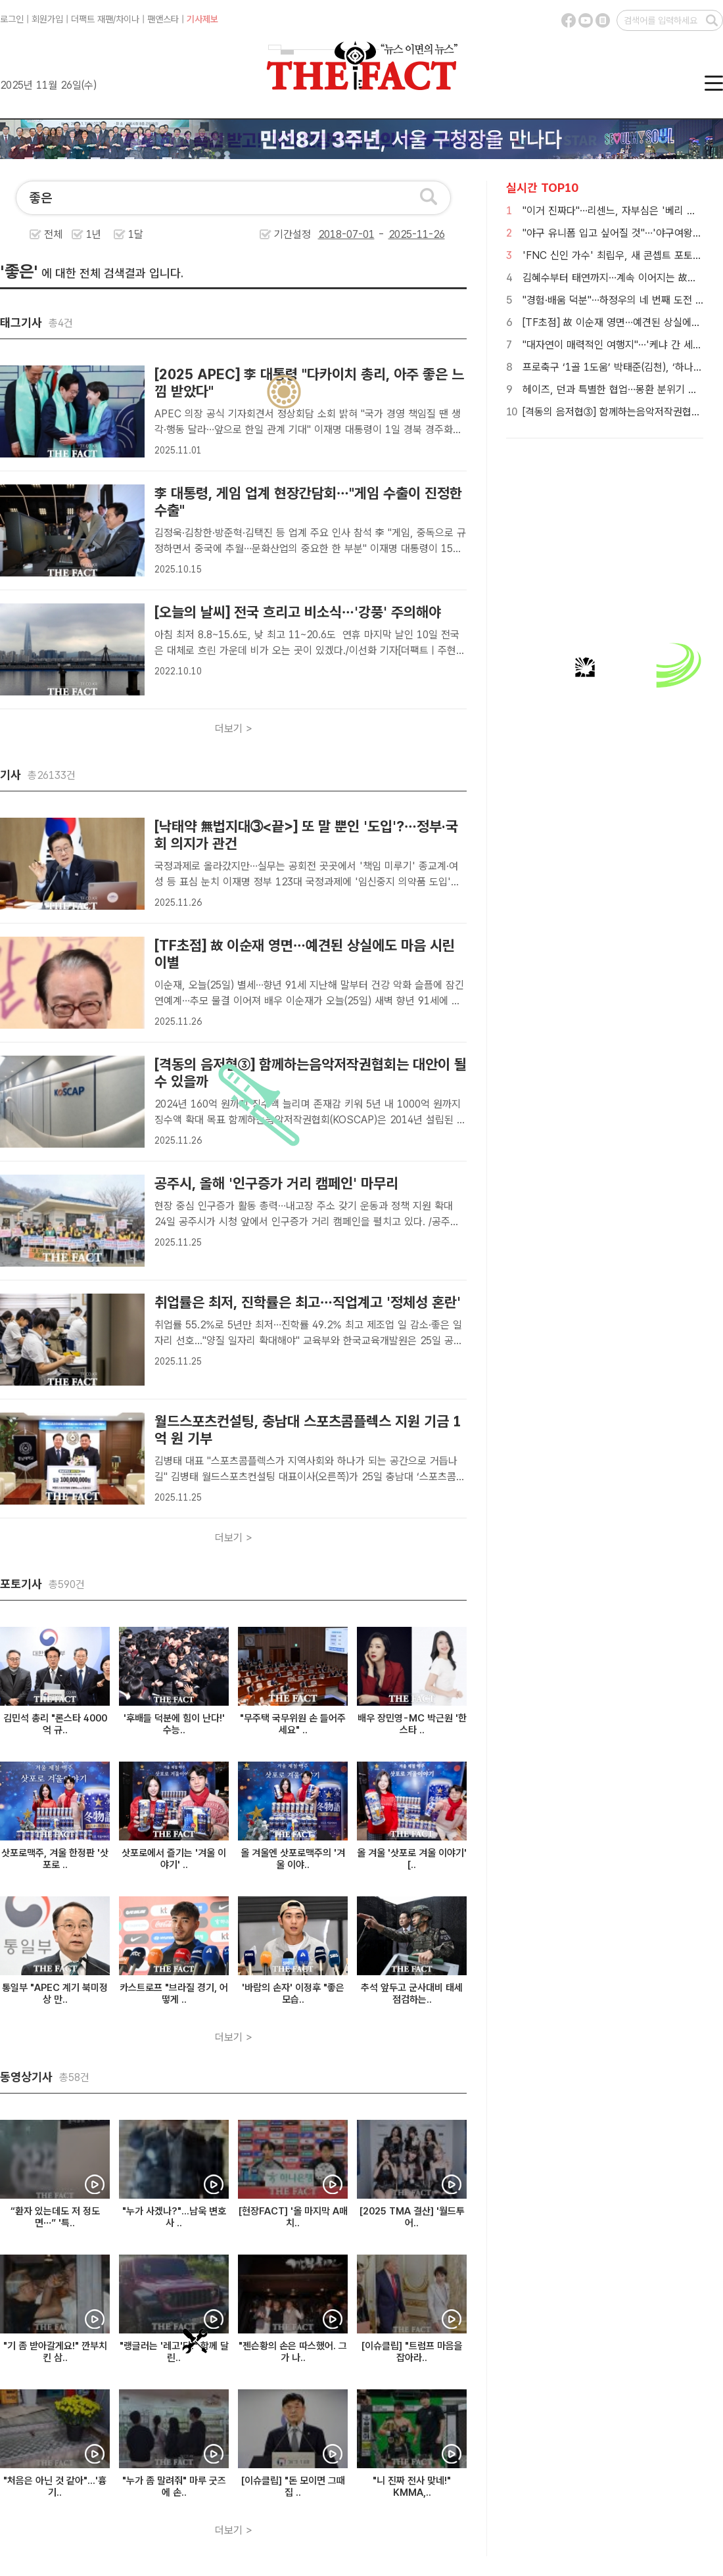 The width and height of the screenshot is (723, 2576). What do you see at coordinates (259, 1105) in the screenshot?
I see `access brass instrument sounds or samples` at bounding box center [259, 1105].